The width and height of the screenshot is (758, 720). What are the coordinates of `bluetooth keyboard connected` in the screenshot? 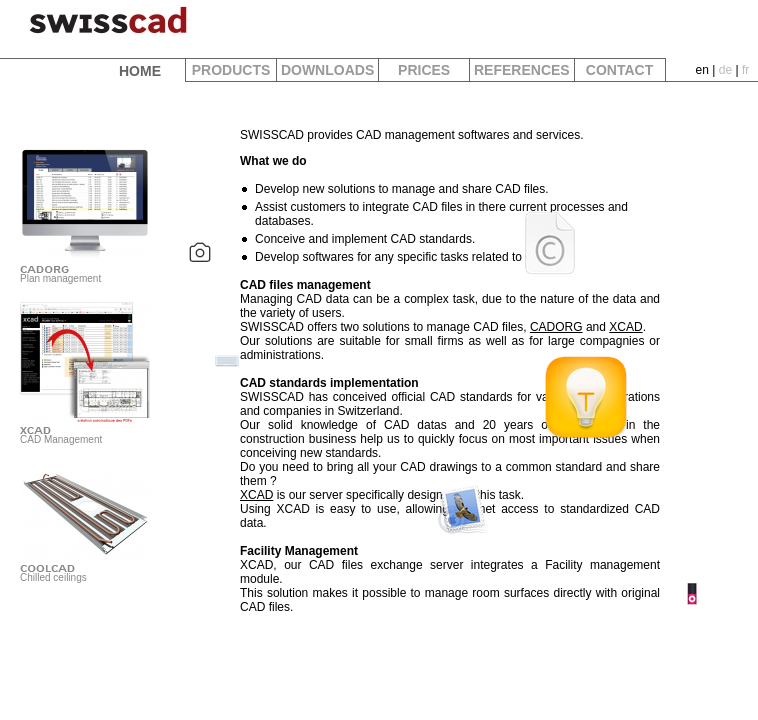 It's located at (227, 361).